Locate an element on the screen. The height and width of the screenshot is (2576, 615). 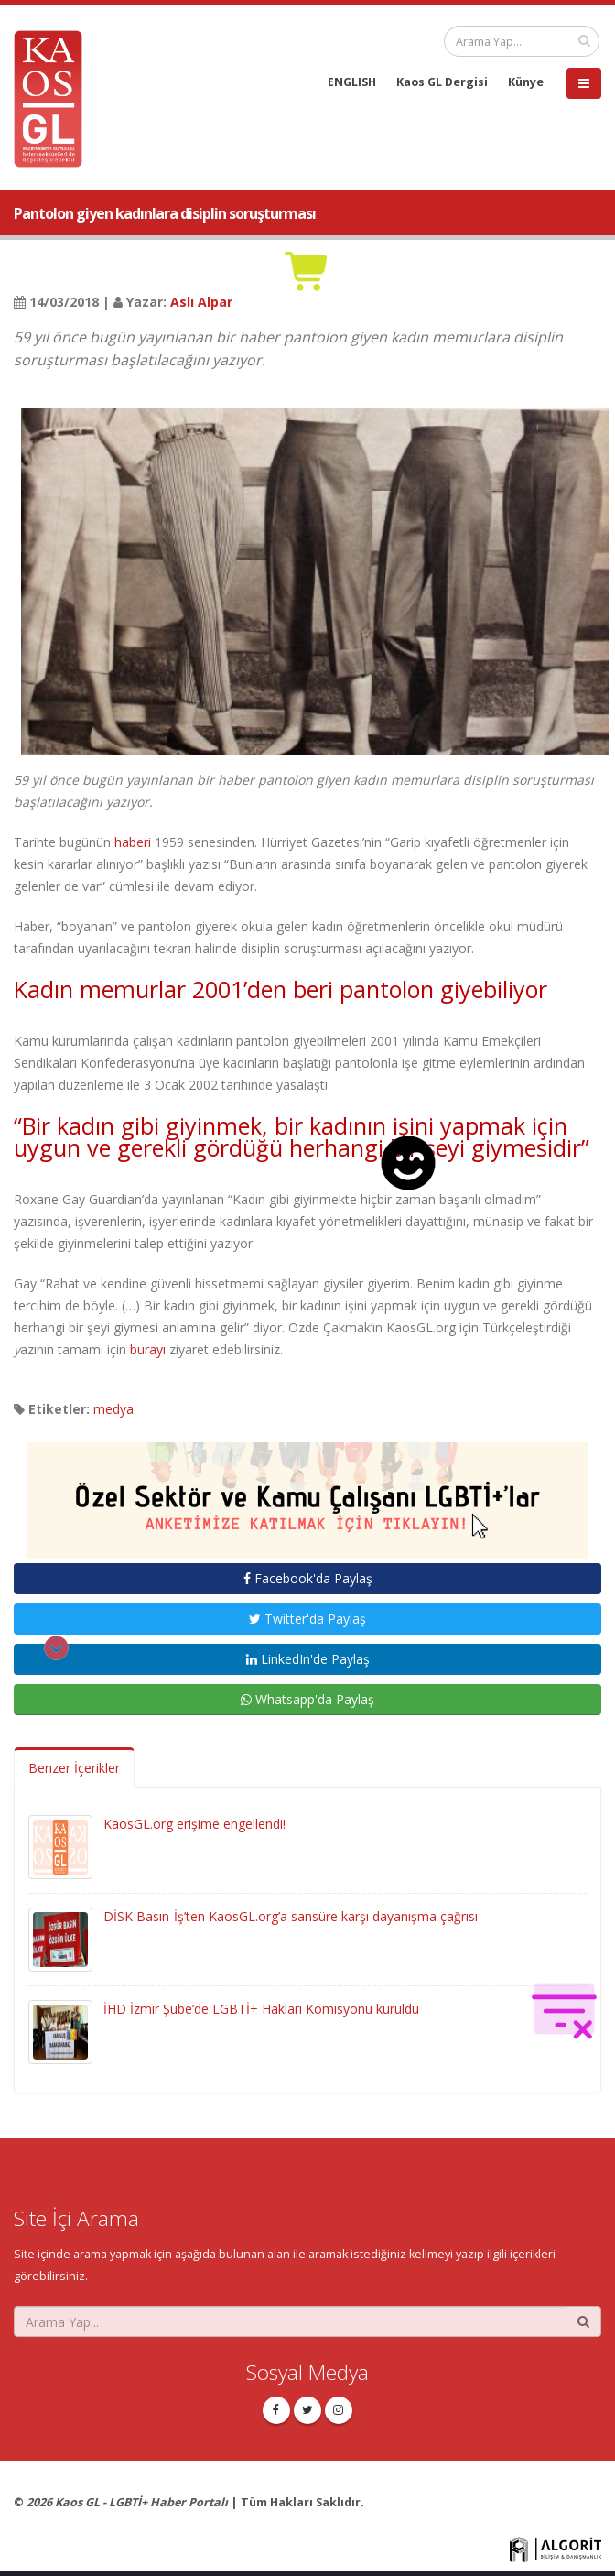
view your shopping cart is located at coordinates (308, 272).